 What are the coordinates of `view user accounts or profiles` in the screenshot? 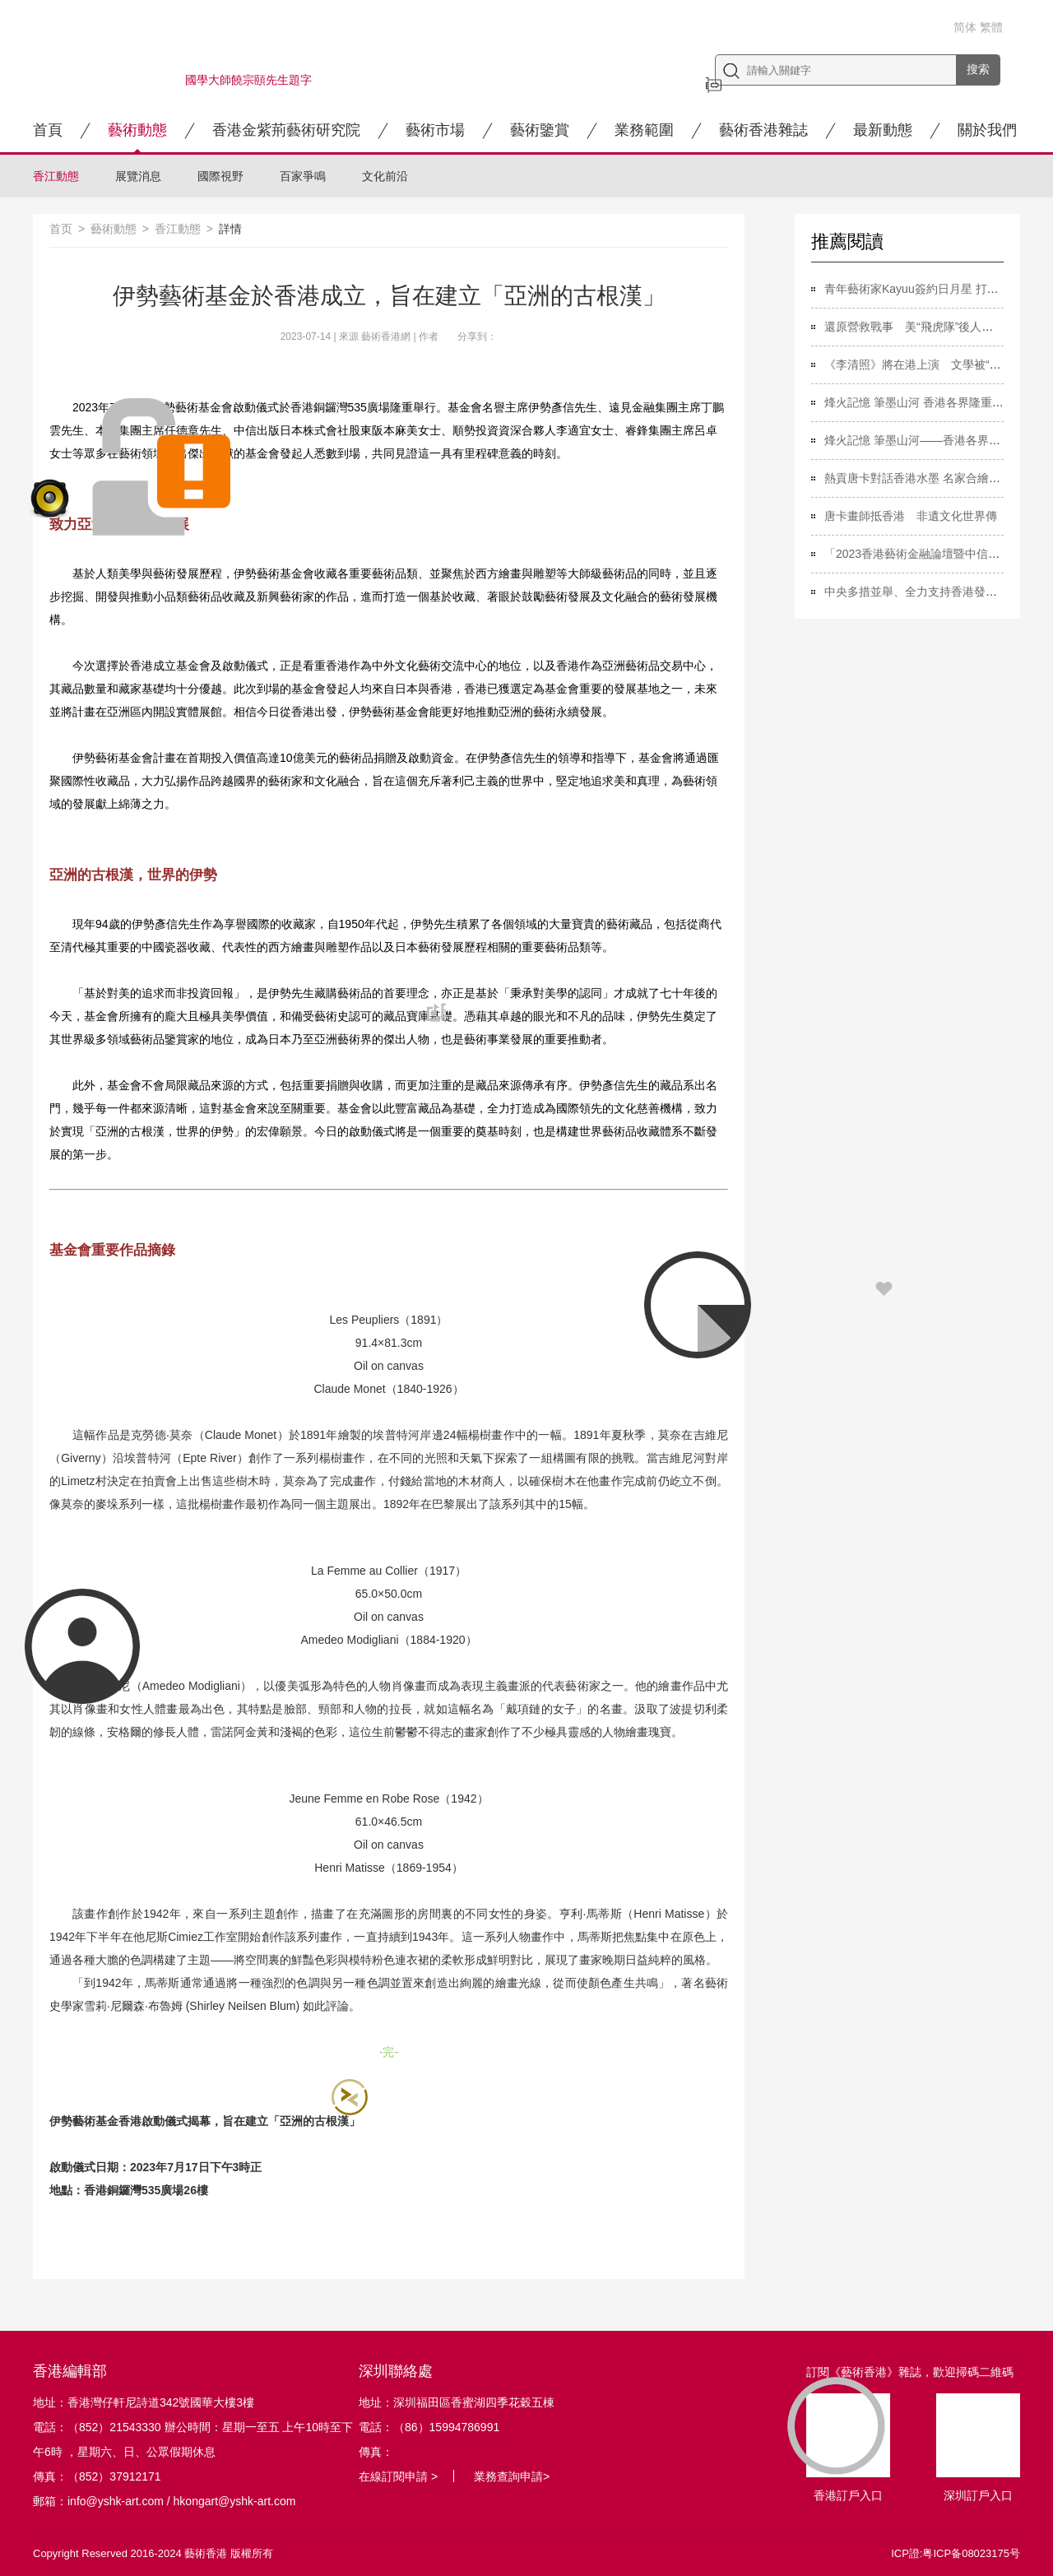 It's located at (82, 1646).